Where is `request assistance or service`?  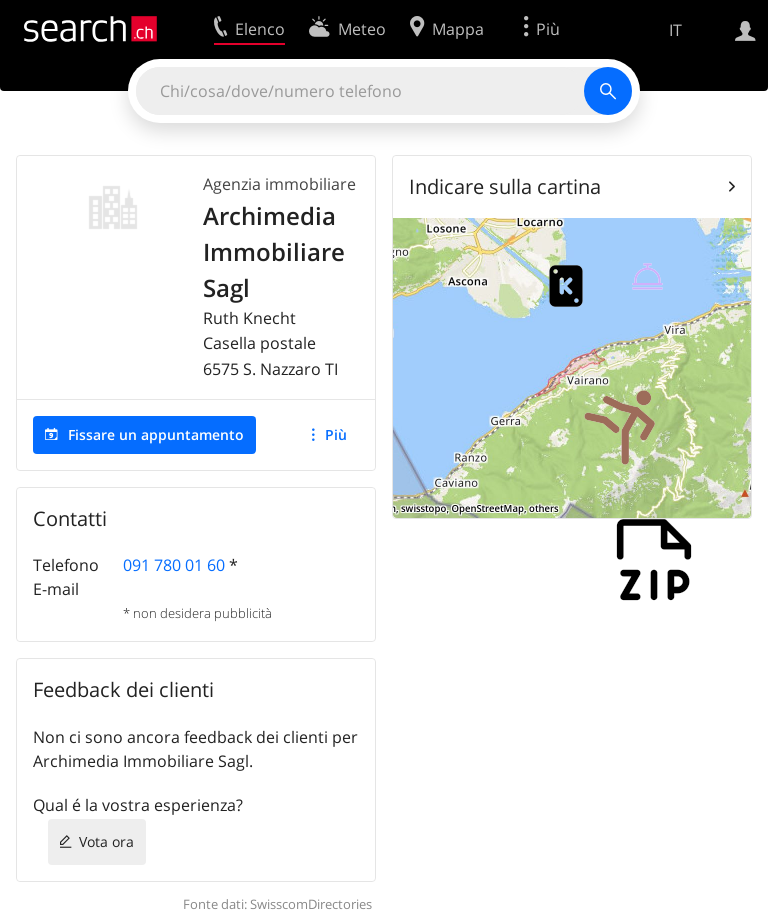
request assistance or service is located at coordinates (647, 277).